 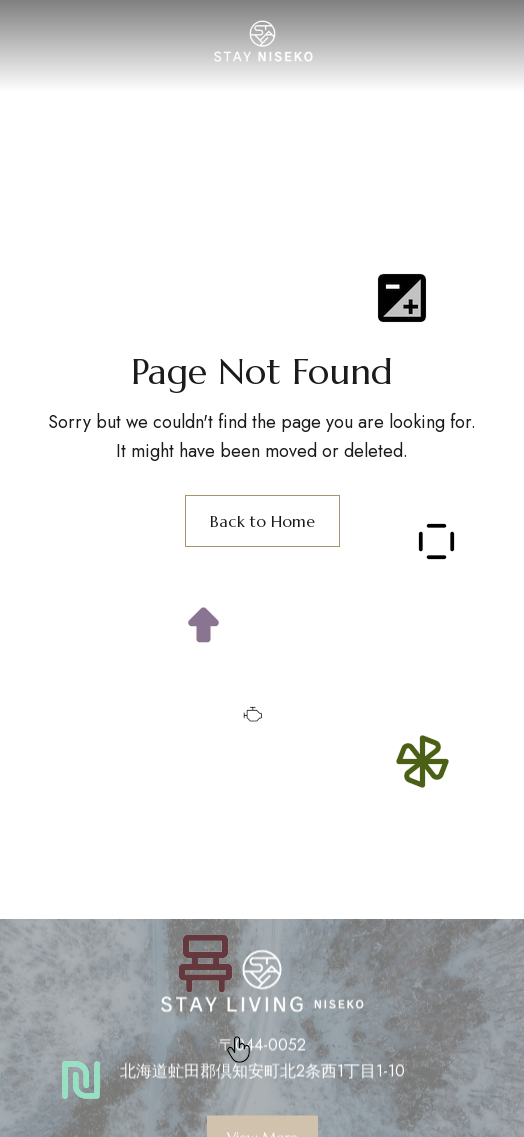 What do you see at coordinates (402, 298) in the screenshot?
I see `adjust image exposure settings` at bounding box center [402, 298].